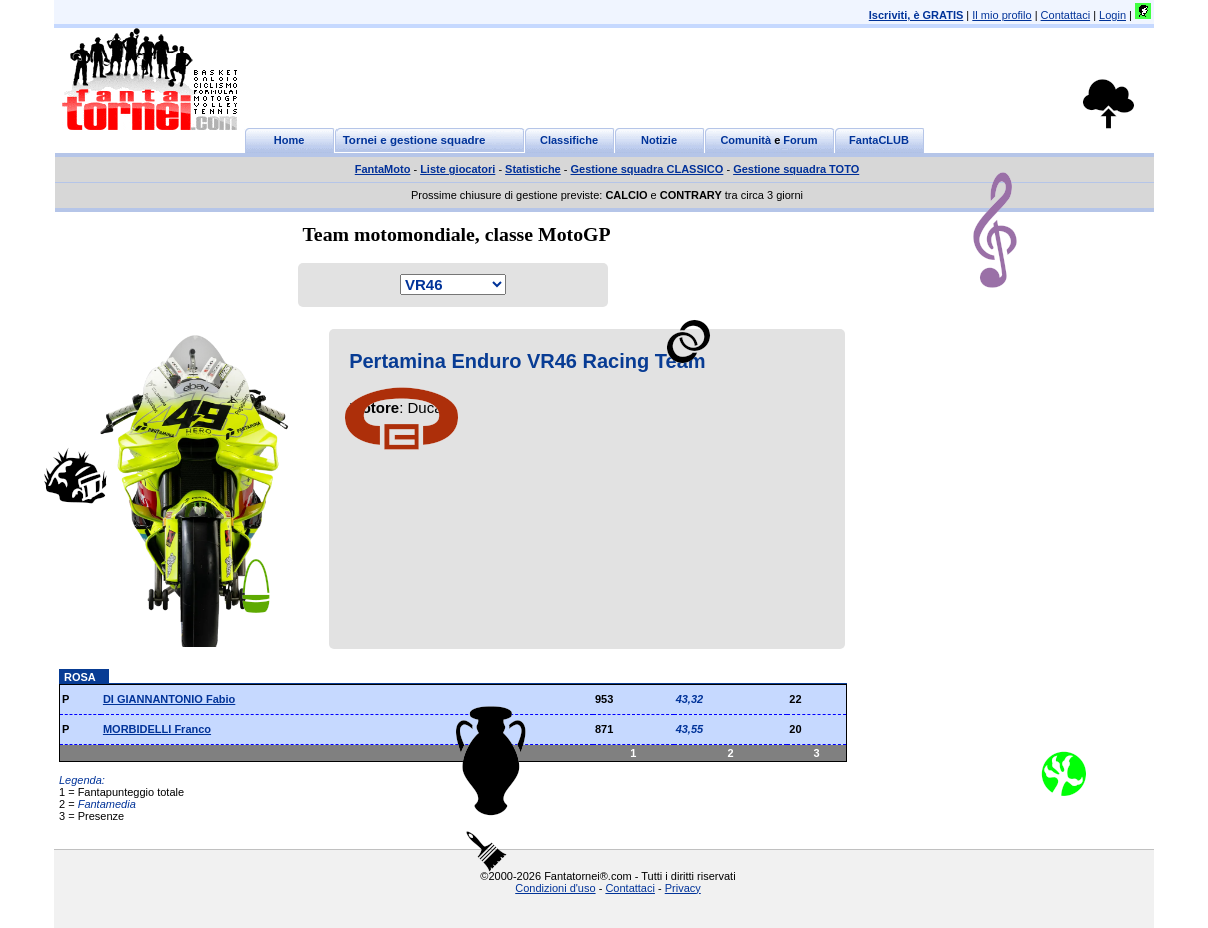 This screenshot has width=1208, height=928. What do you see at coordinates (688, 341) in the screenshot?
I see `view linked or connected accounts` at bounding box center [688, 341].